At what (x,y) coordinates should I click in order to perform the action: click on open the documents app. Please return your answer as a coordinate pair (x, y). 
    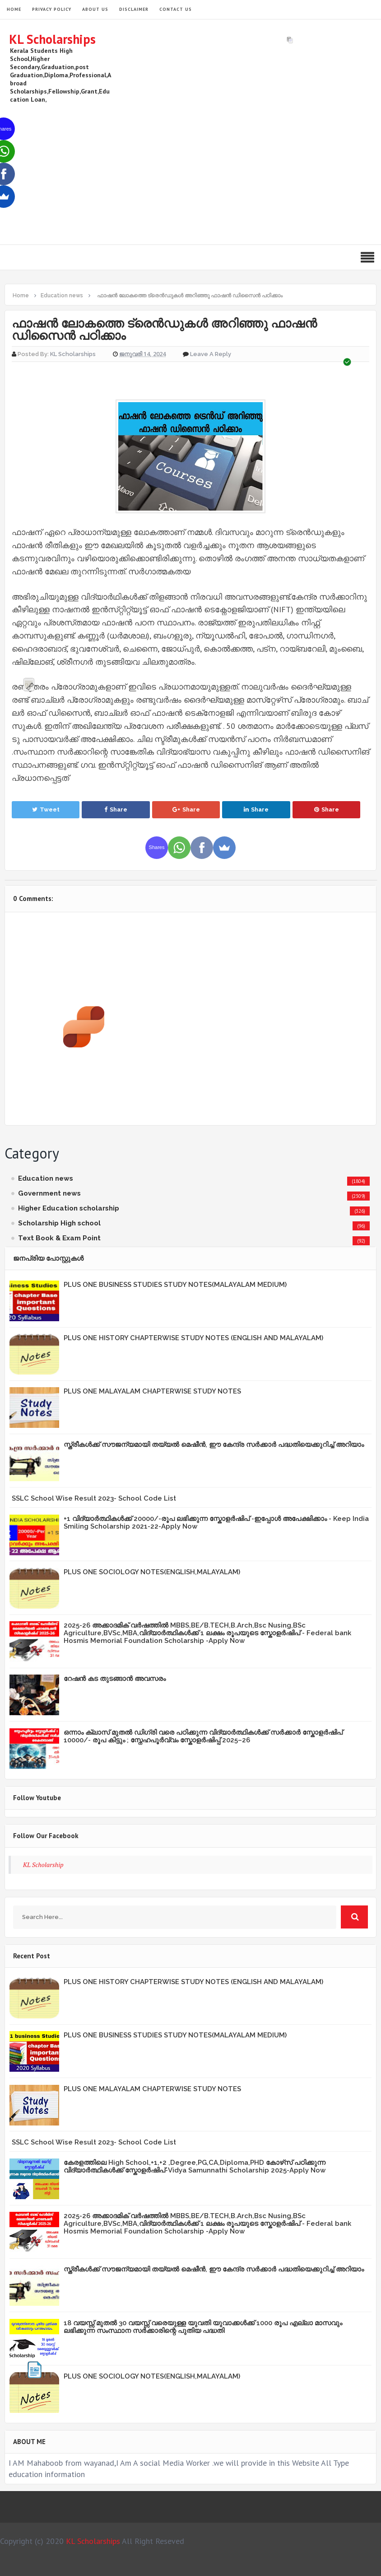
    Looking at the image, I should click on (29, 685).